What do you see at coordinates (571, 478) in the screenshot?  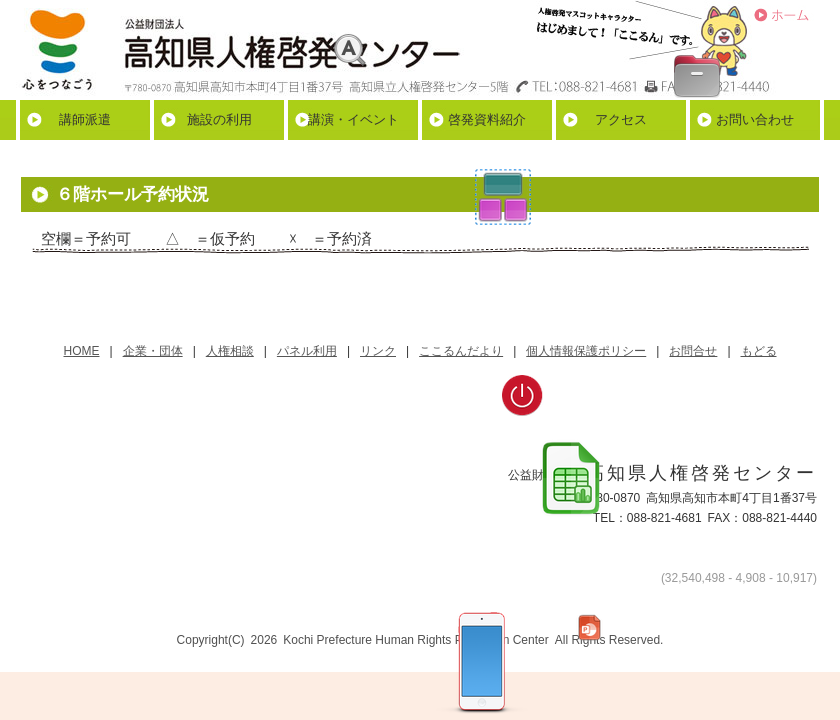 I see `open a libreoffice calc spreadsheet file` at bounding box center [571, 478].